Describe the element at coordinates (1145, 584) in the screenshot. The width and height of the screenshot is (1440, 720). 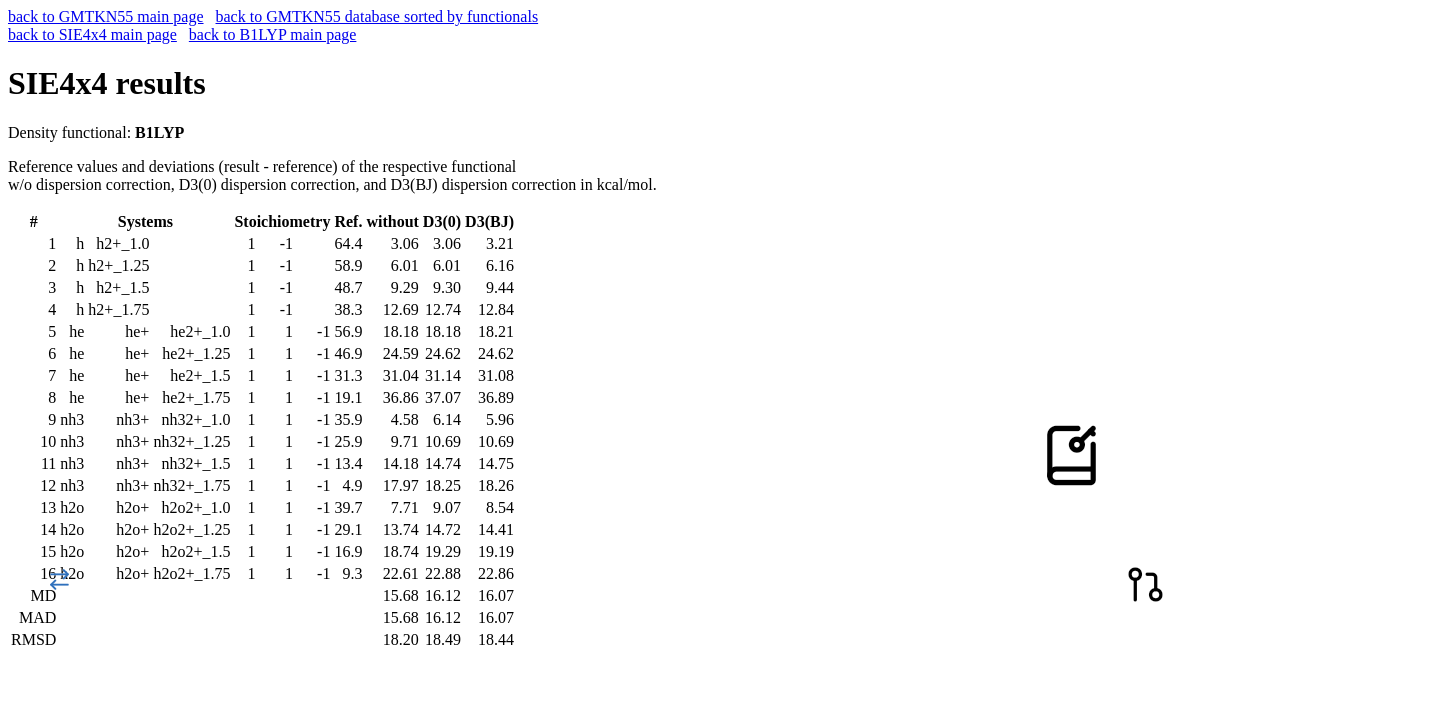
I see `create a new pull request` at that location.